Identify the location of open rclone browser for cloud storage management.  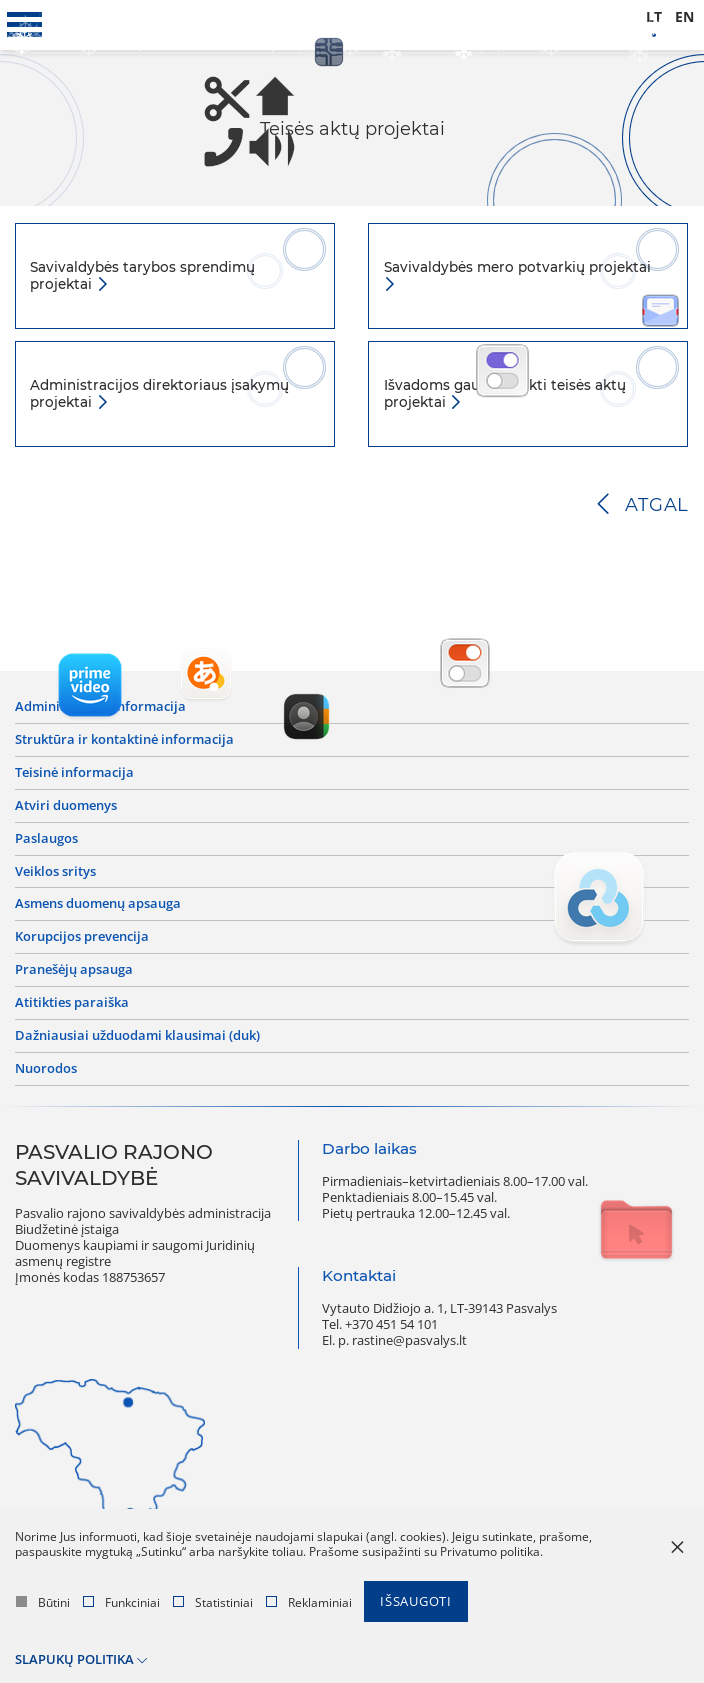
(599, 897).